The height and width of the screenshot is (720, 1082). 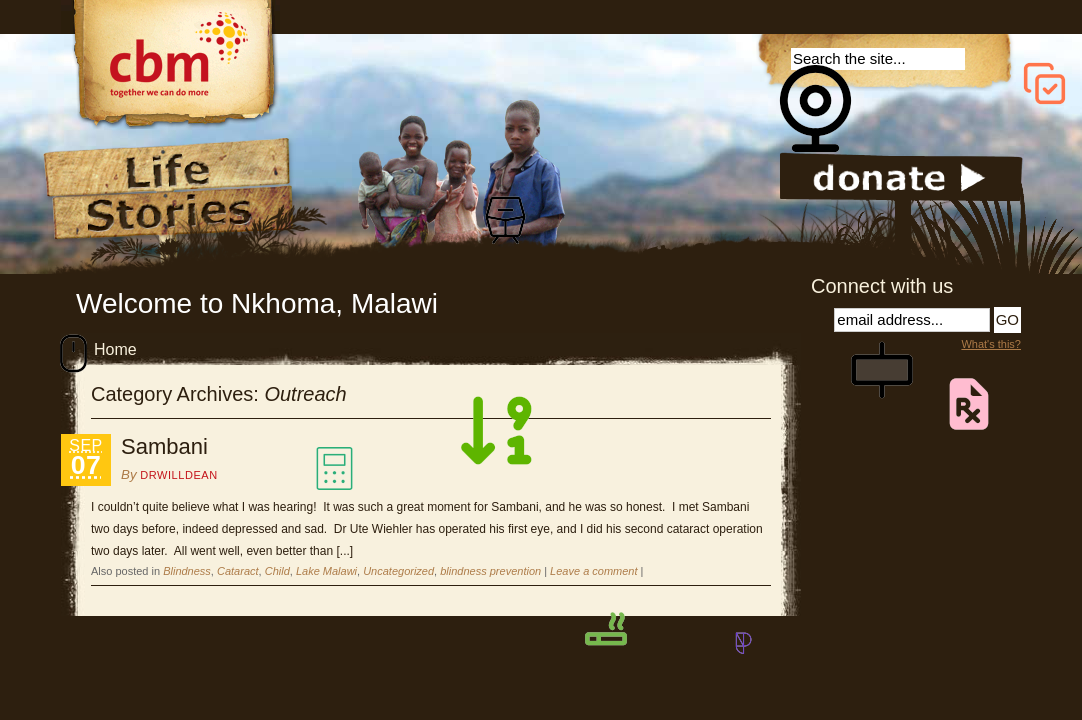 I want to click on view regional train schedules, so click(x=505, y=218).